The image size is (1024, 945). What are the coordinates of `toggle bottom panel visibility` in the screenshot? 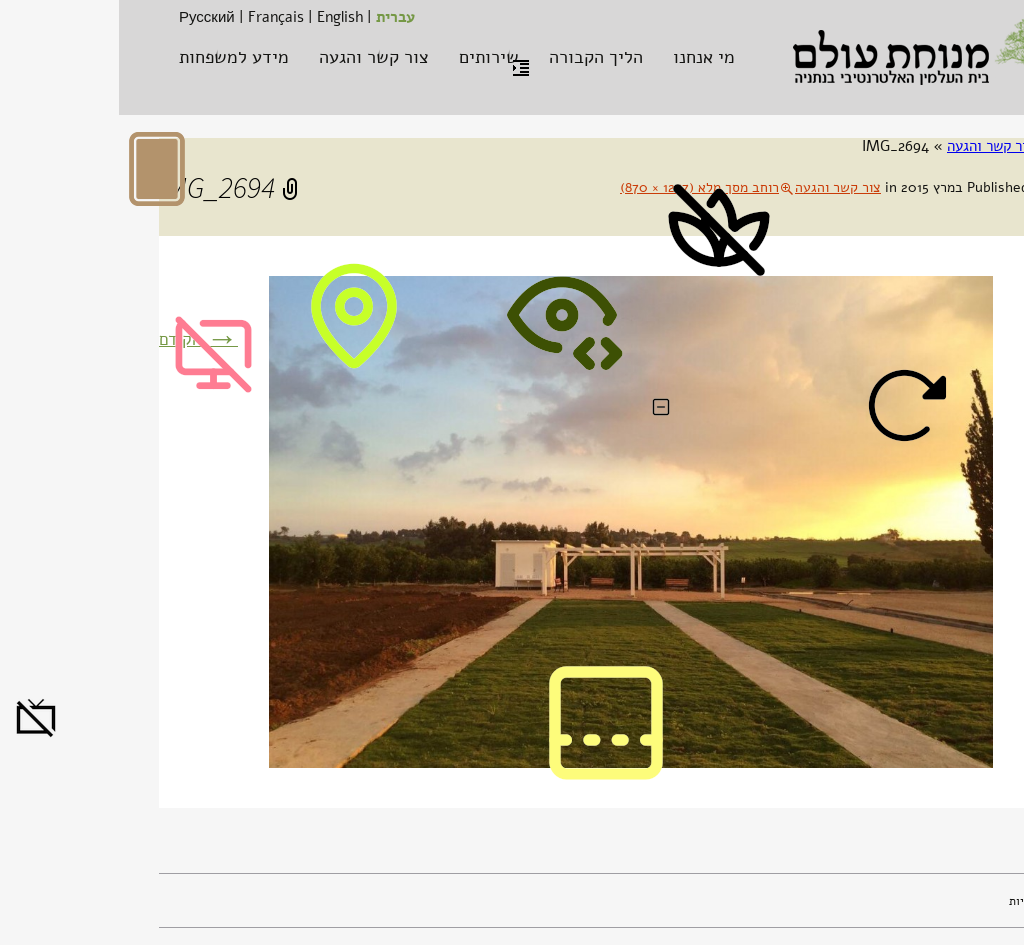 It's located at (606, 723).